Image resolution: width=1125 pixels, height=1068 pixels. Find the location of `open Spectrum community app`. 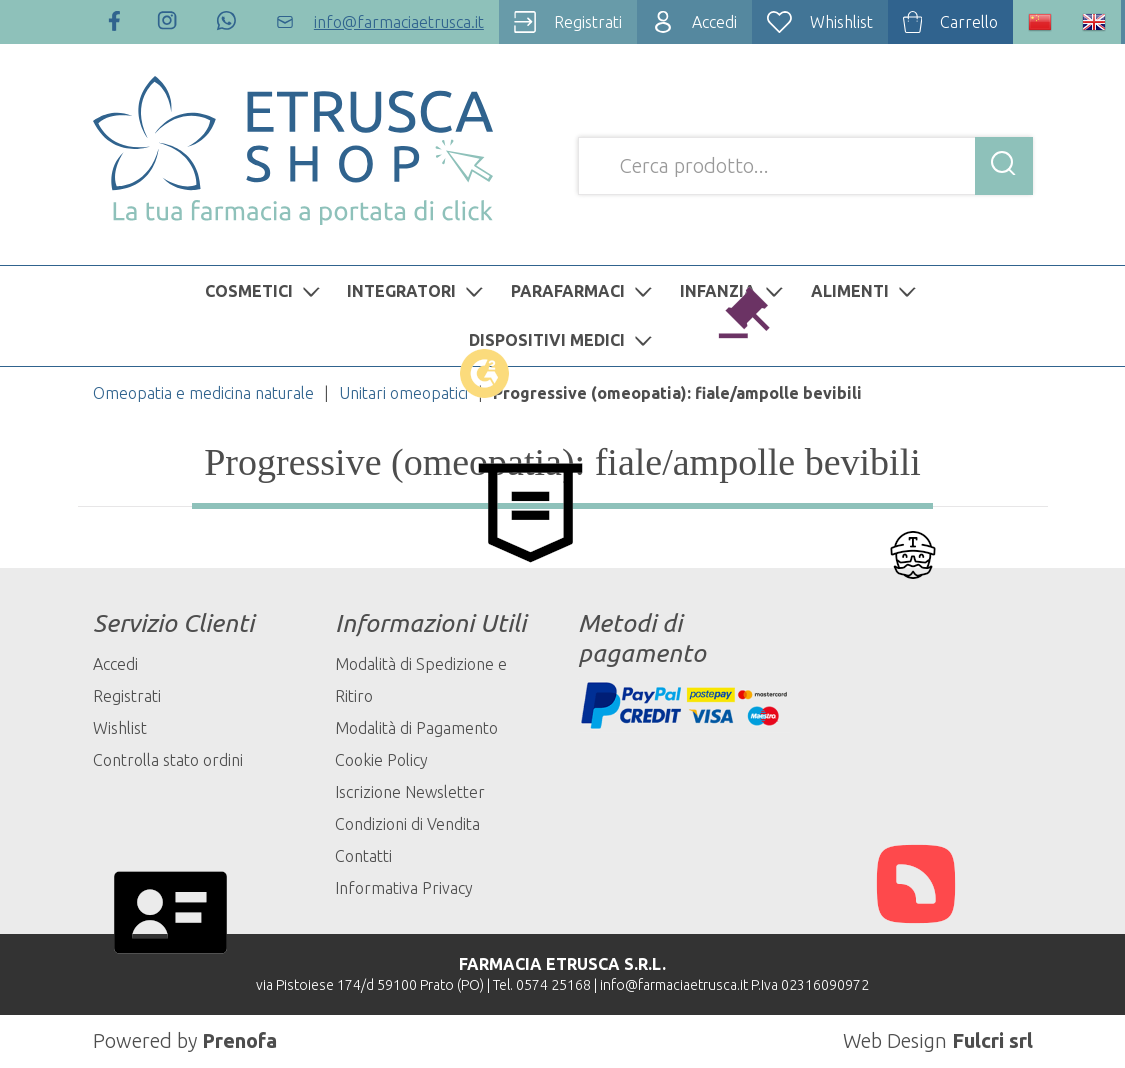

open Spectrum community app is located at coordinates (916, 884).